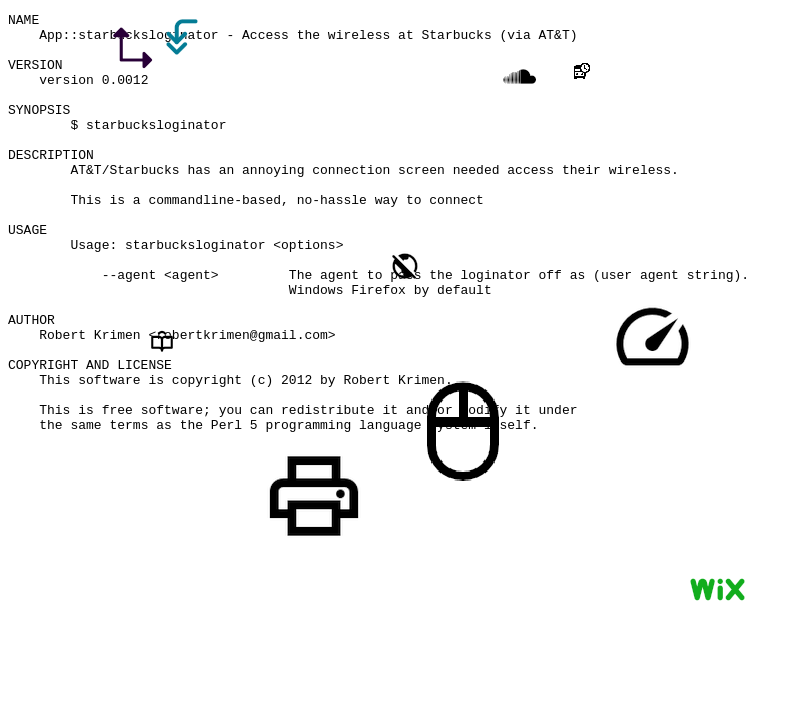  Describe the element at coordinates (131, 47) in the screenshot. I see `indicates a vector path or directional flow` at that location.